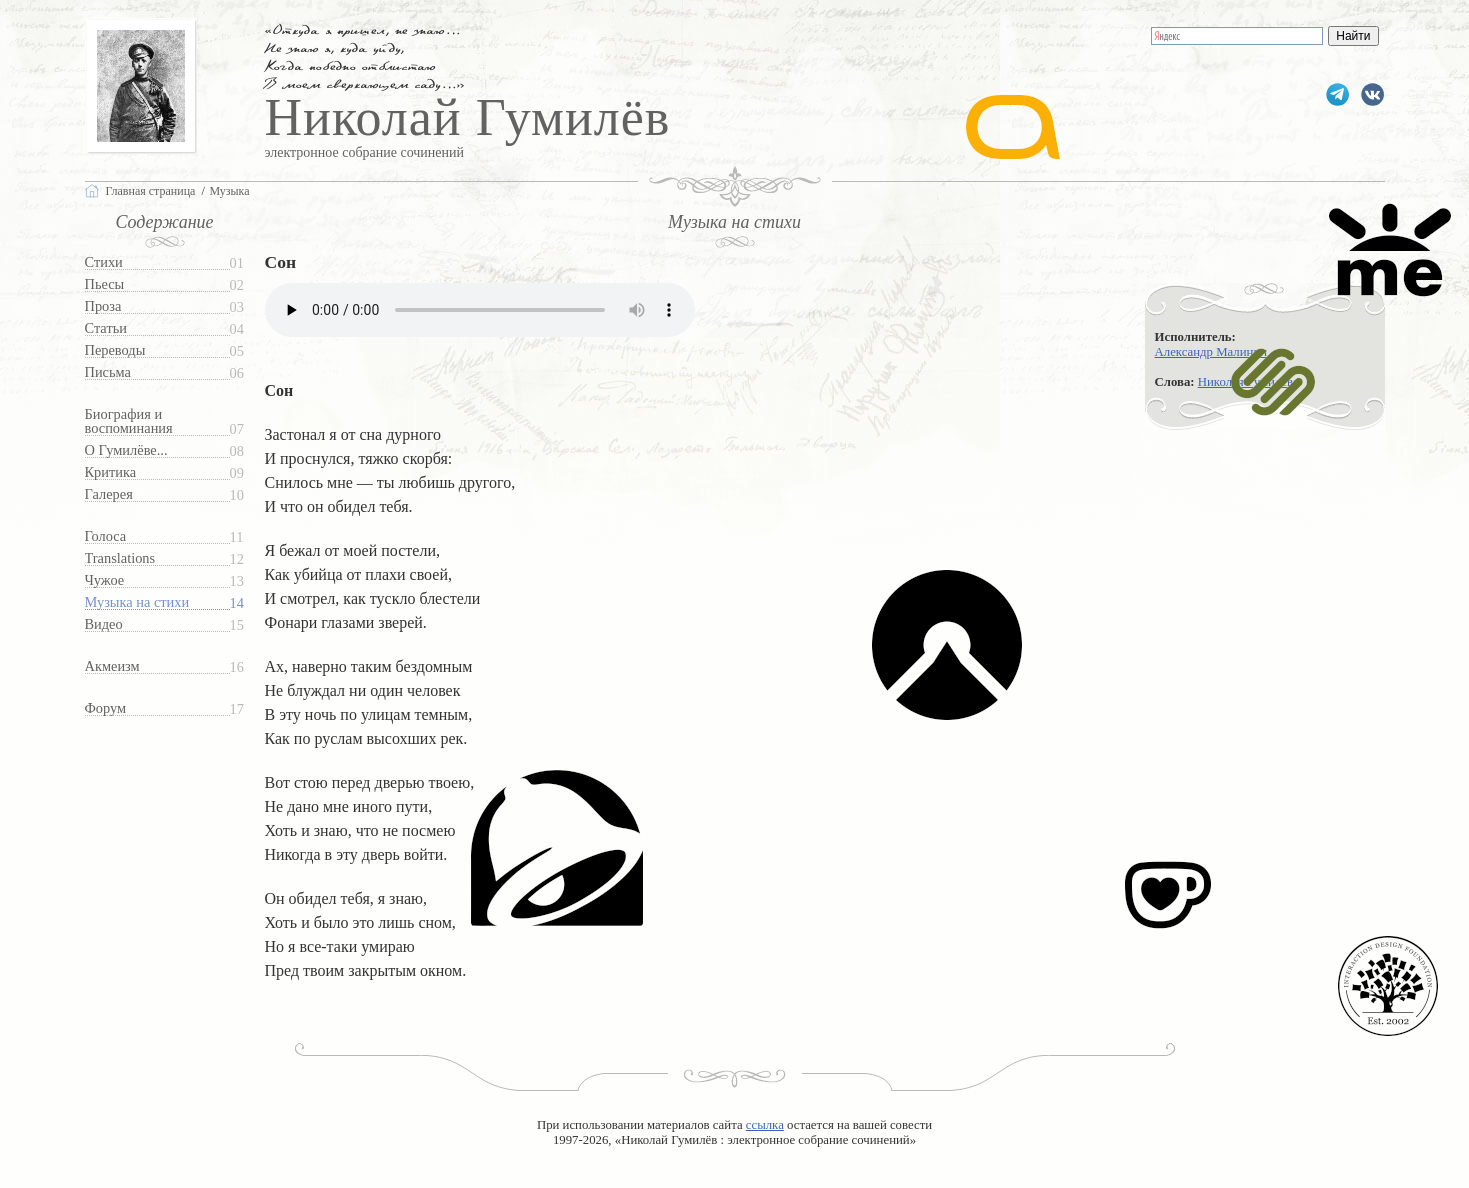 Image resolution: width=1469 pixels, height=1188 pixels. What do you see at coordinates (557, 848) in the screenshot?
I see `open the Taco Bell app` at bounding box center [557, 848].